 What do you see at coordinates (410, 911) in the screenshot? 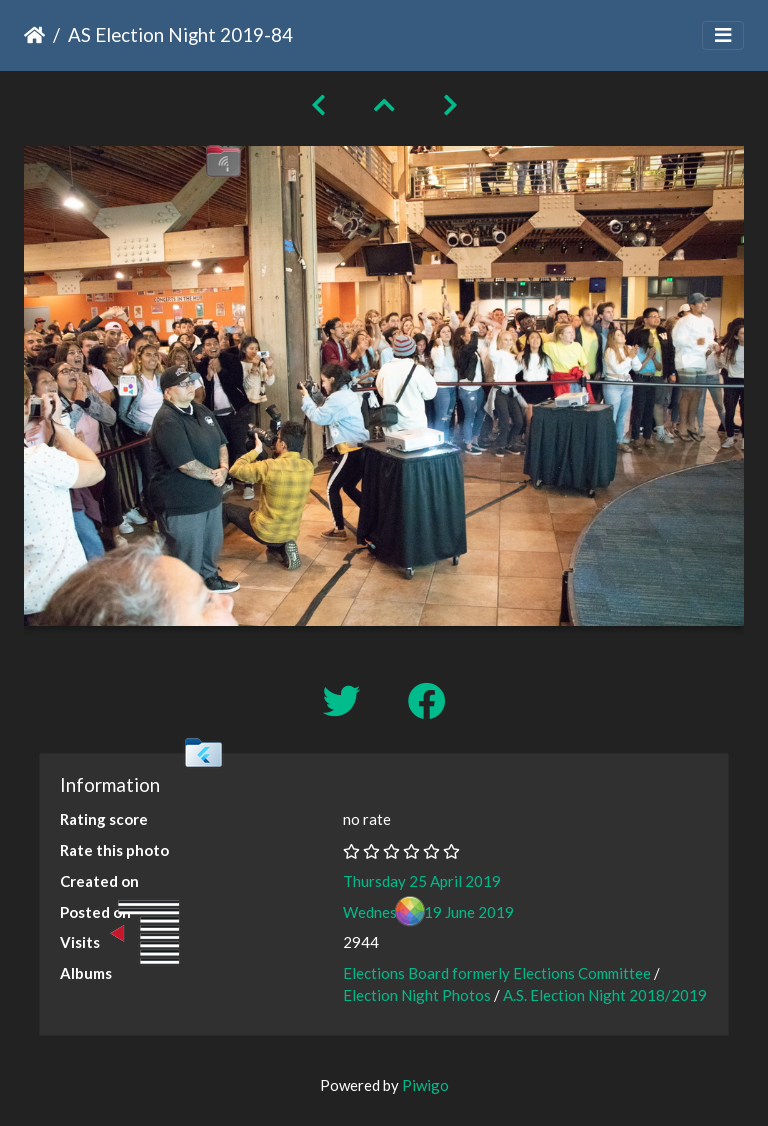
I see `access color and theme preferences` at bounding box center [410, 911].